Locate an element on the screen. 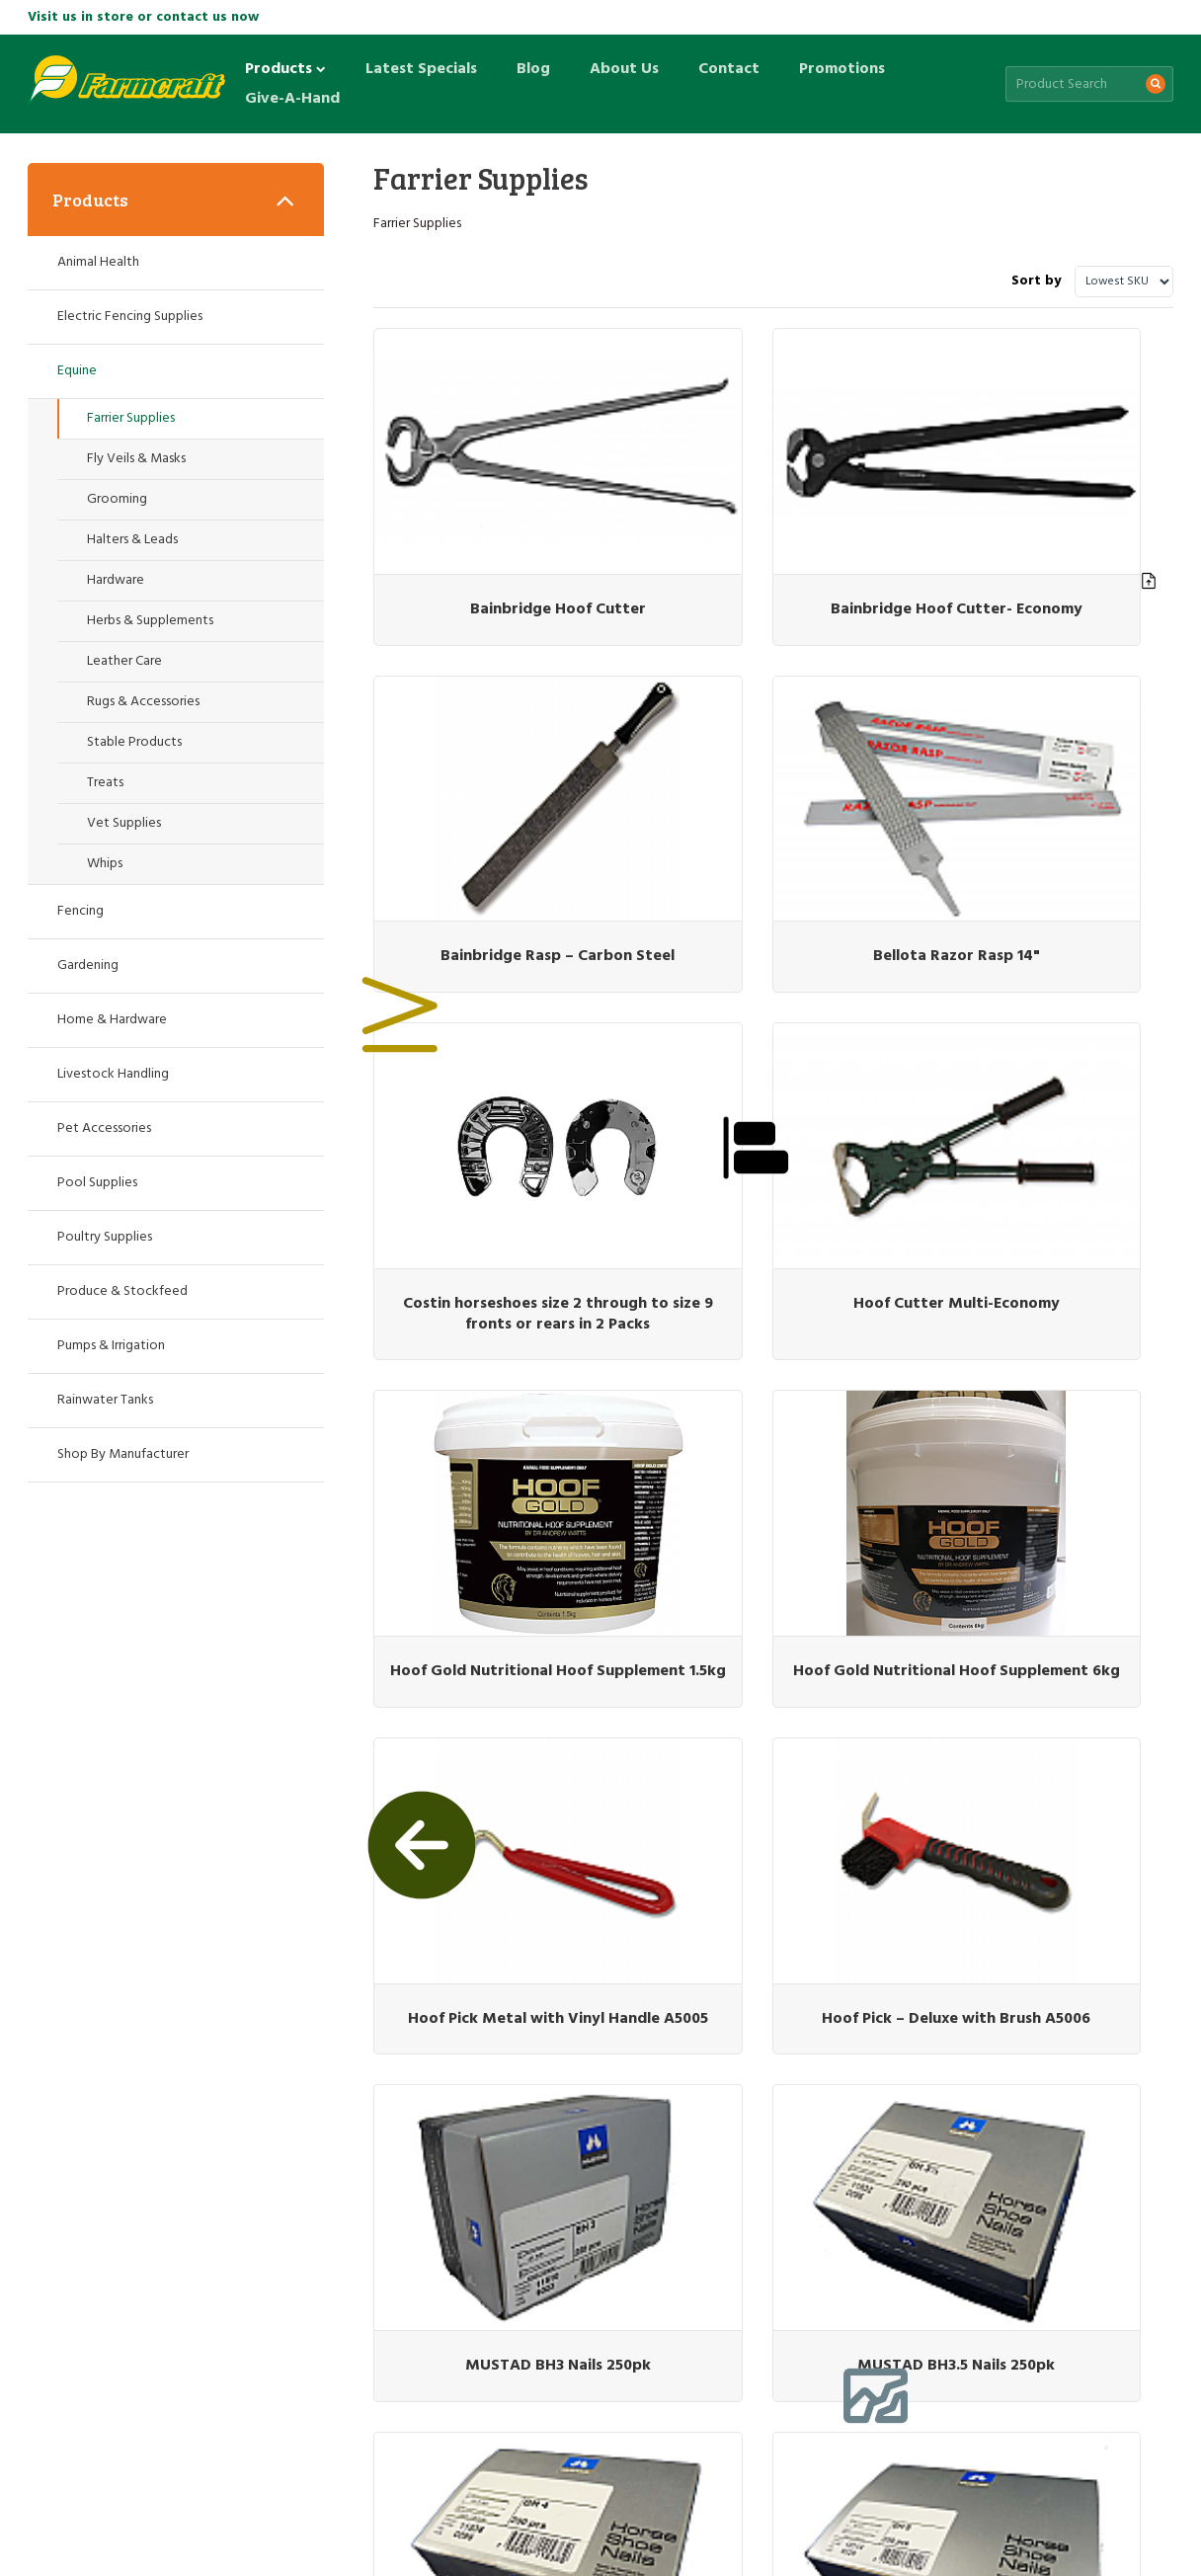 The width and height of the screenshot is (1201, 2576). align content to the left is located at coordinates (755, 1148).